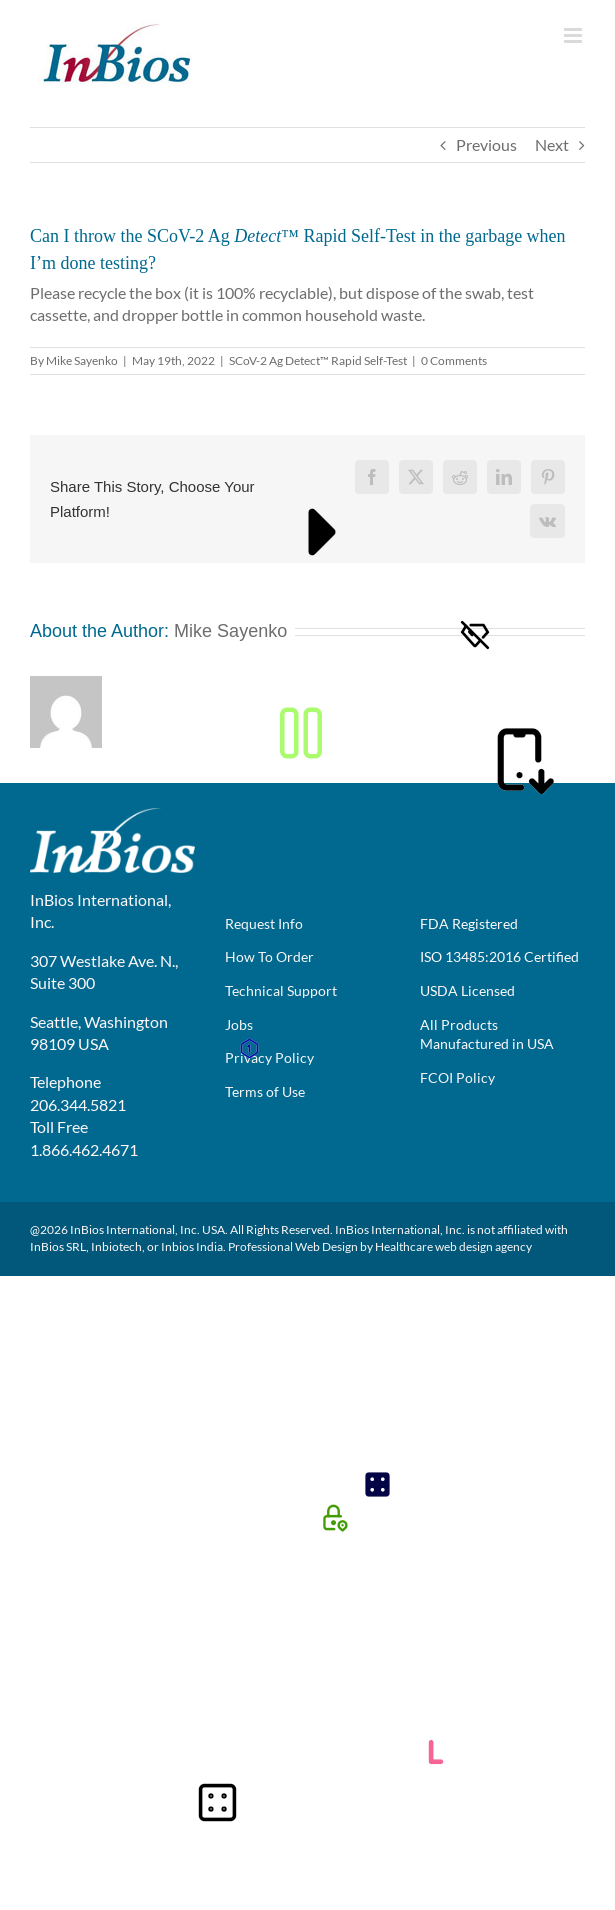 The height and width of the screenshot is (1910, 615). Describe the element at coordinates (301, 733) in the screenshot. I see `stretch or resize content vertically` at that location.